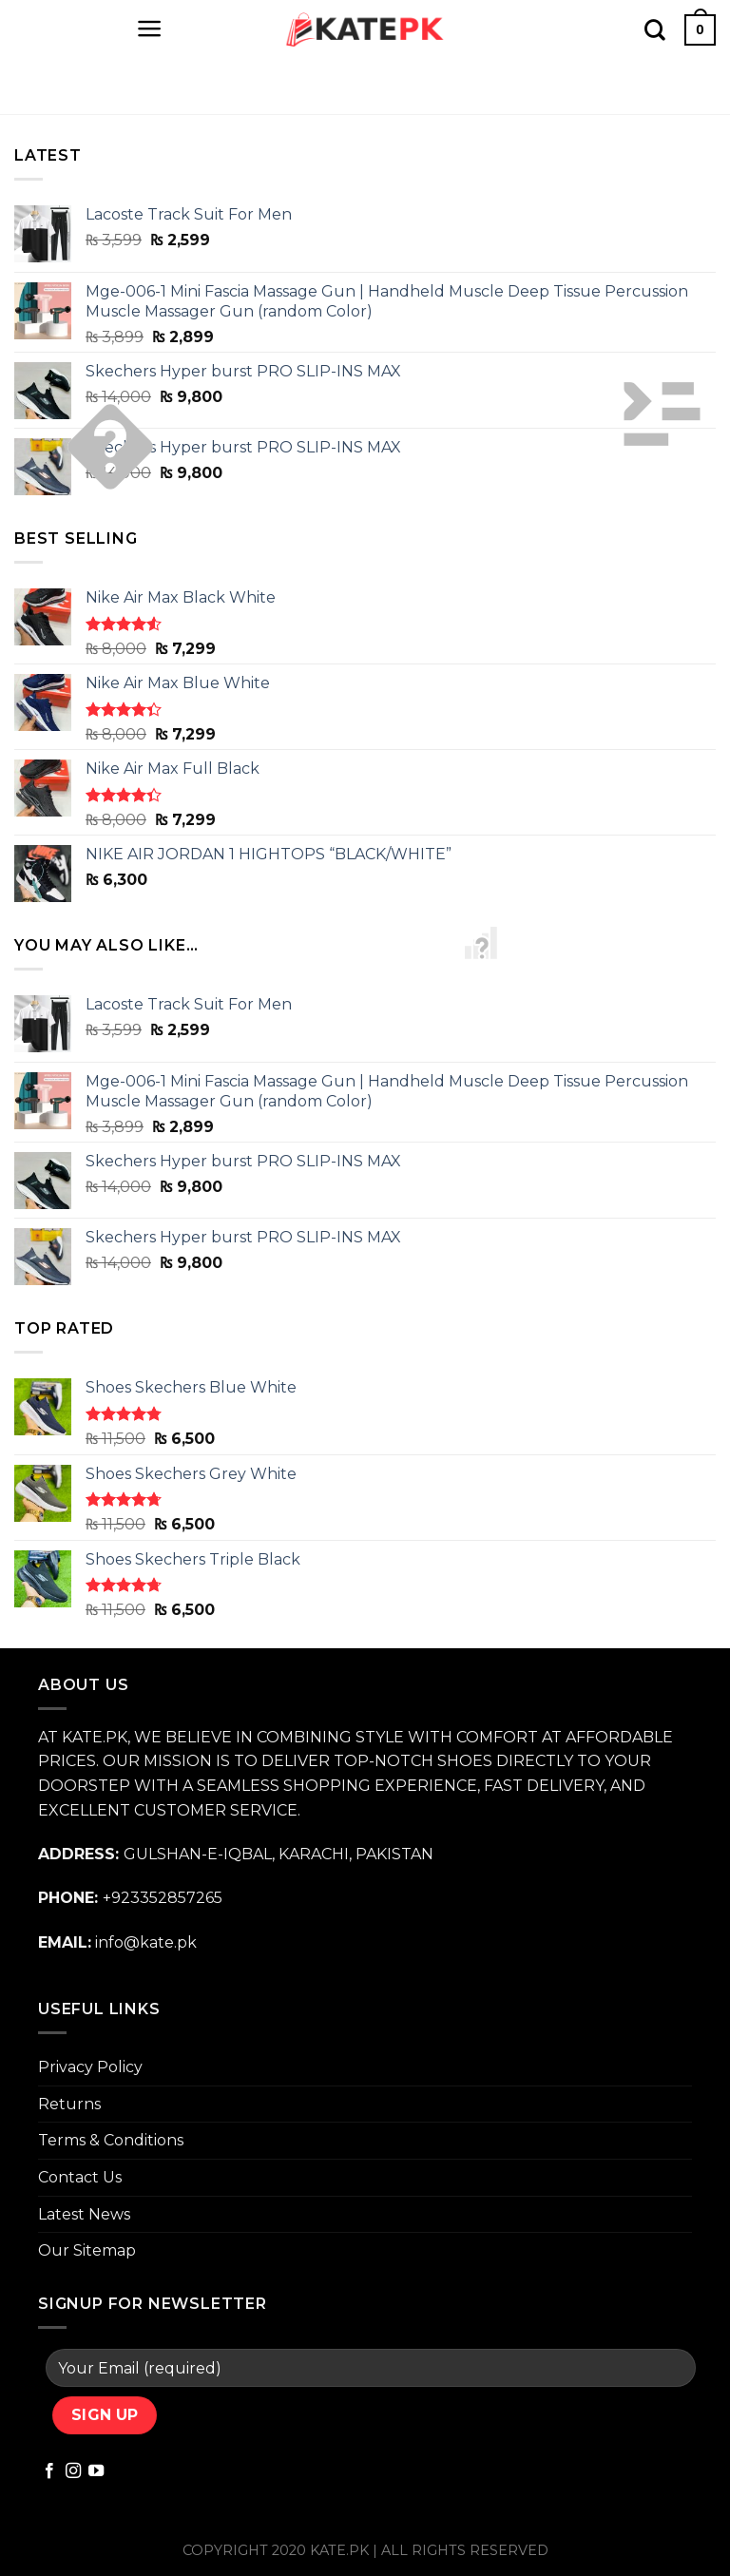  I want to click on indicates a help or information dialog, so click(110, 447).